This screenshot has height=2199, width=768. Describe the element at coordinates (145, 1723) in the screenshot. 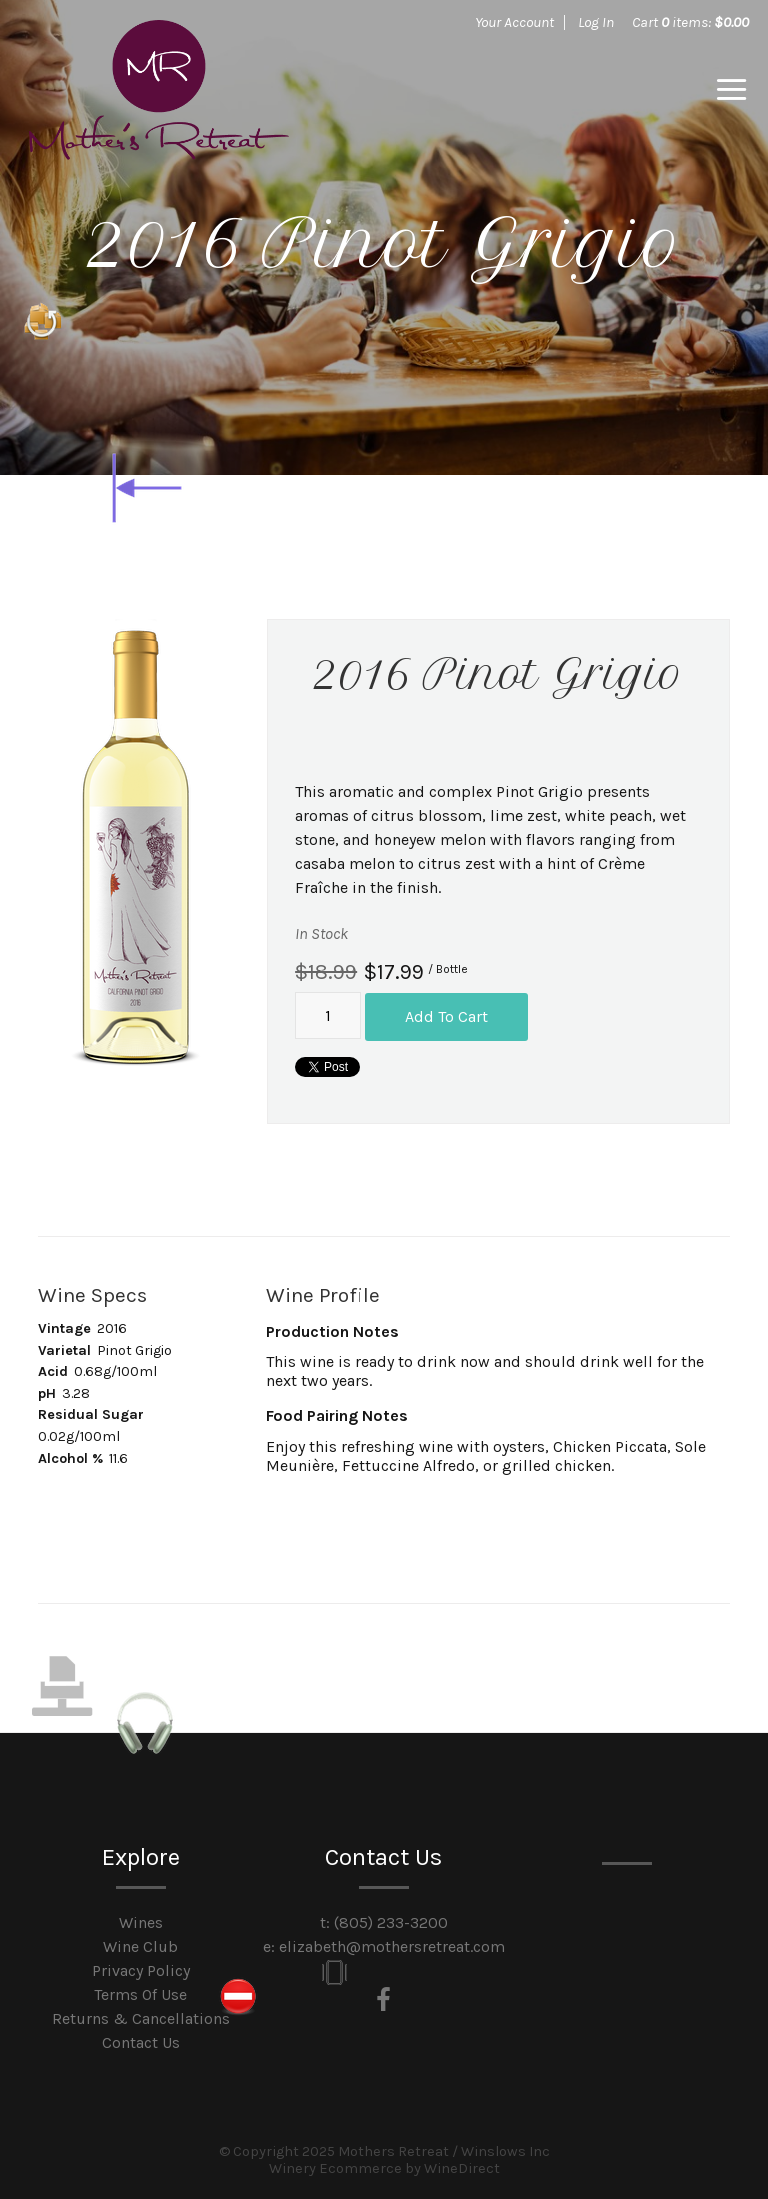

I see `bluetooth headphones connected successfully` at that location.